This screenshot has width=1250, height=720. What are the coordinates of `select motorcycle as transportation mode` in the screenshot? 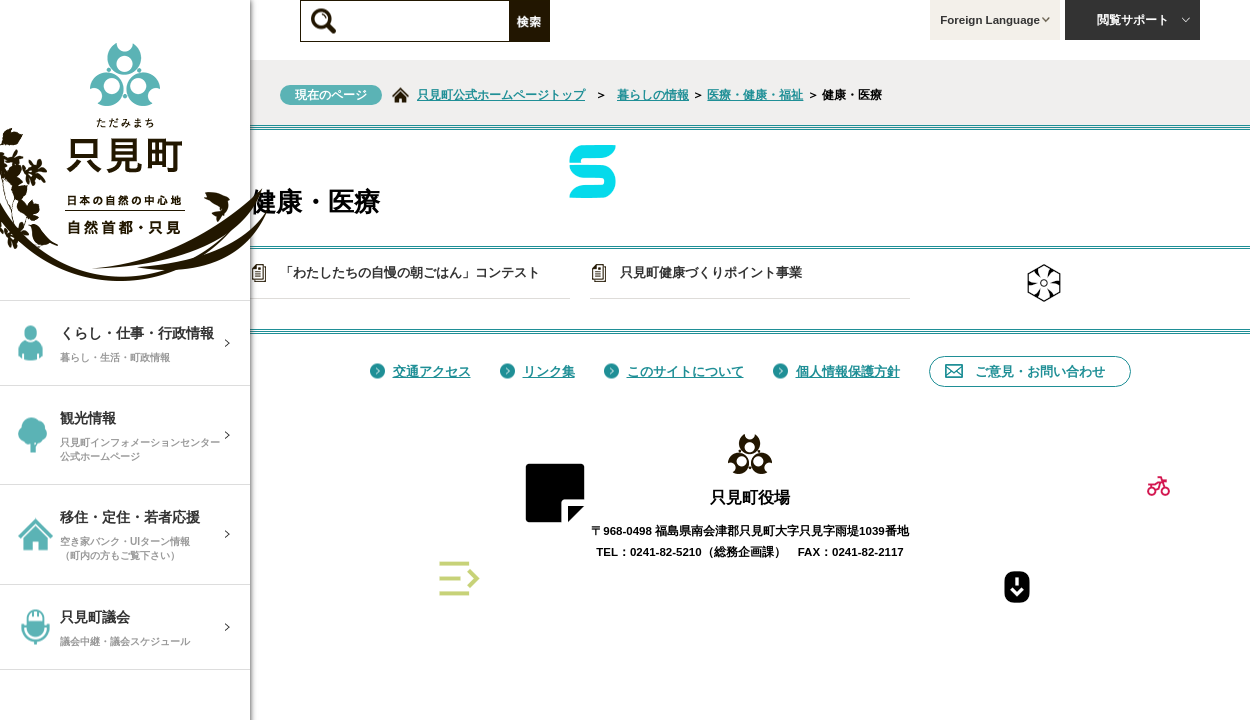 It's located at (1158, 485).